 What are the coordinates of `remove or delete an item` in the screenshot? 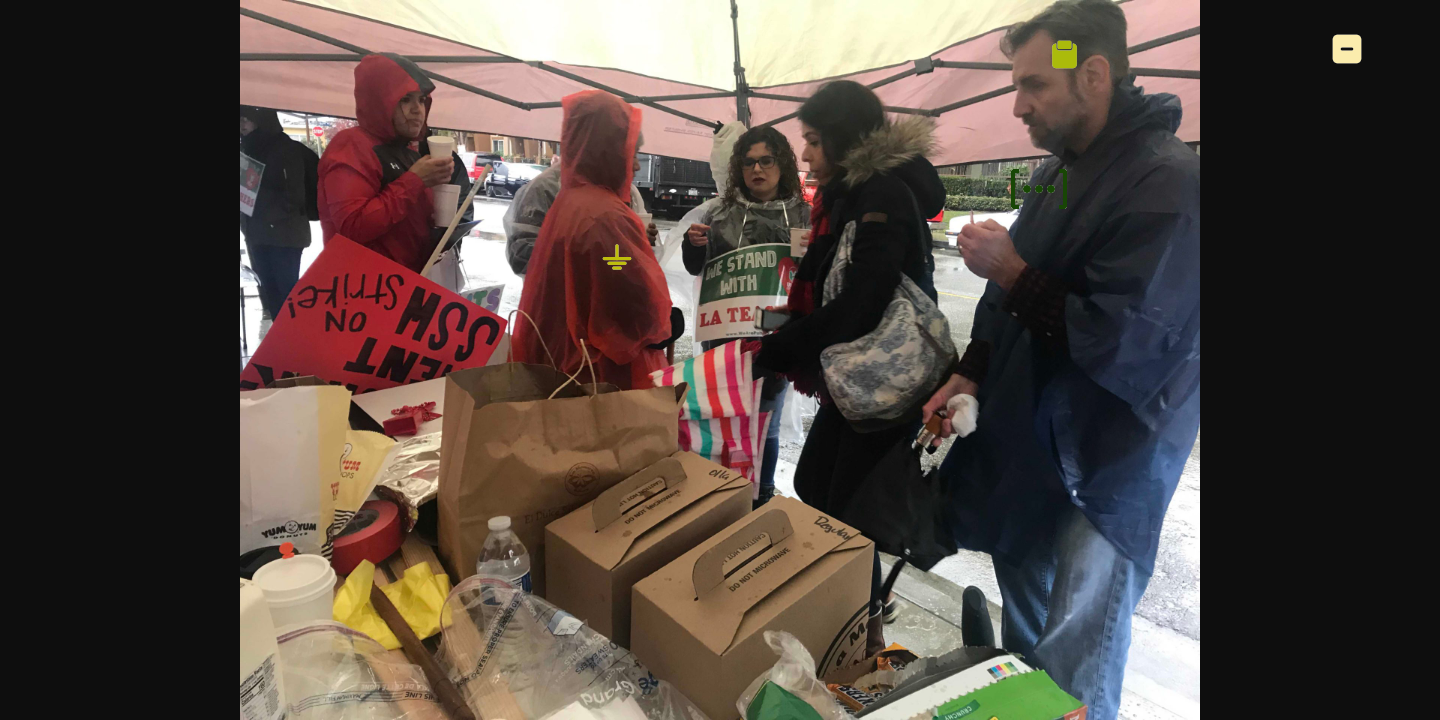 It's located at (1347, 49).